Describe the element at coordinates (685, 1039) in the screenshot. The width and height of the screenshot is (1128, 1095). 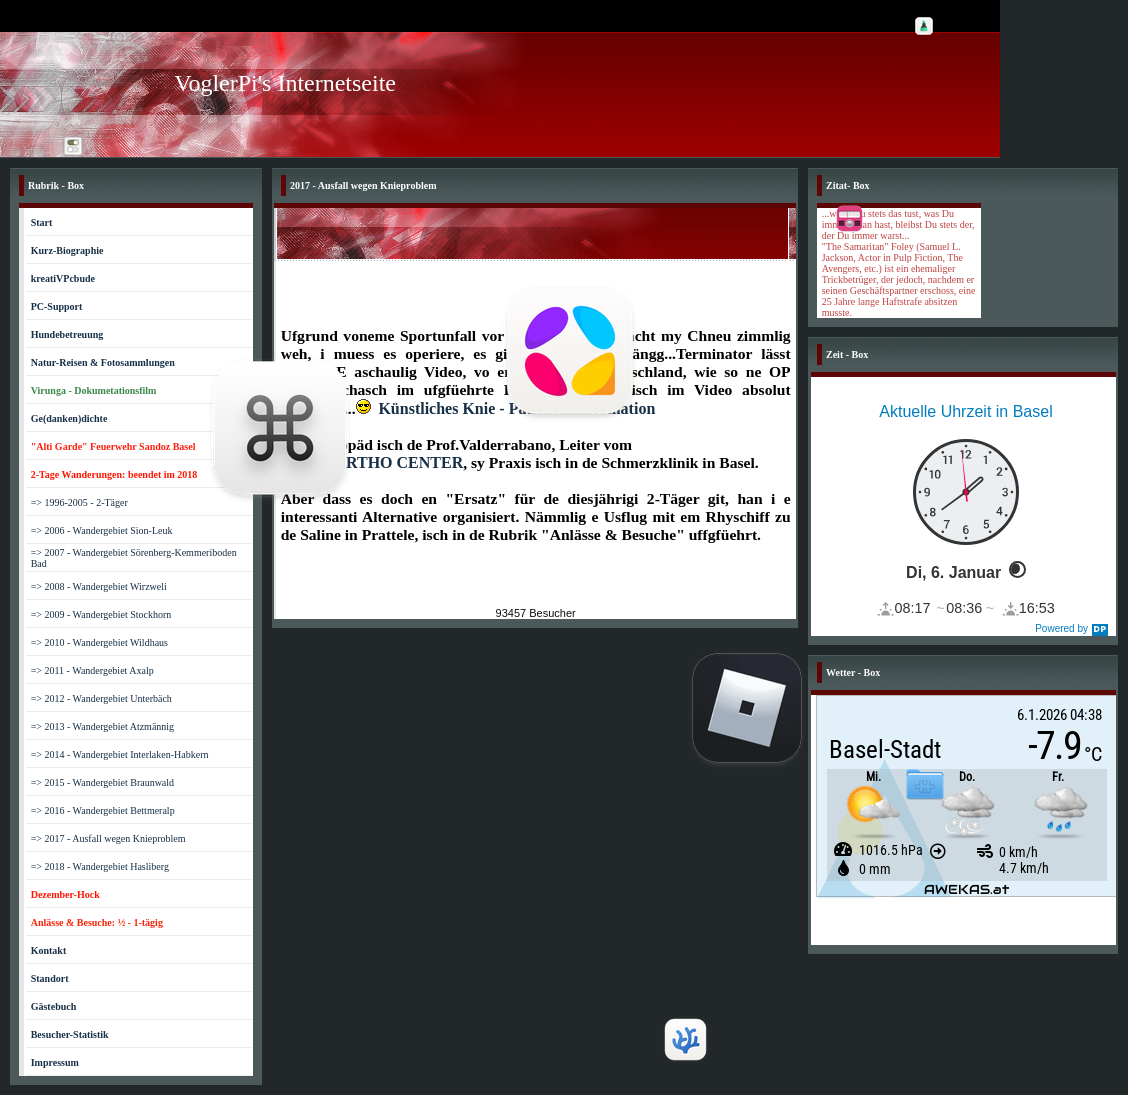
I see `open vscodium code editor` at that location.